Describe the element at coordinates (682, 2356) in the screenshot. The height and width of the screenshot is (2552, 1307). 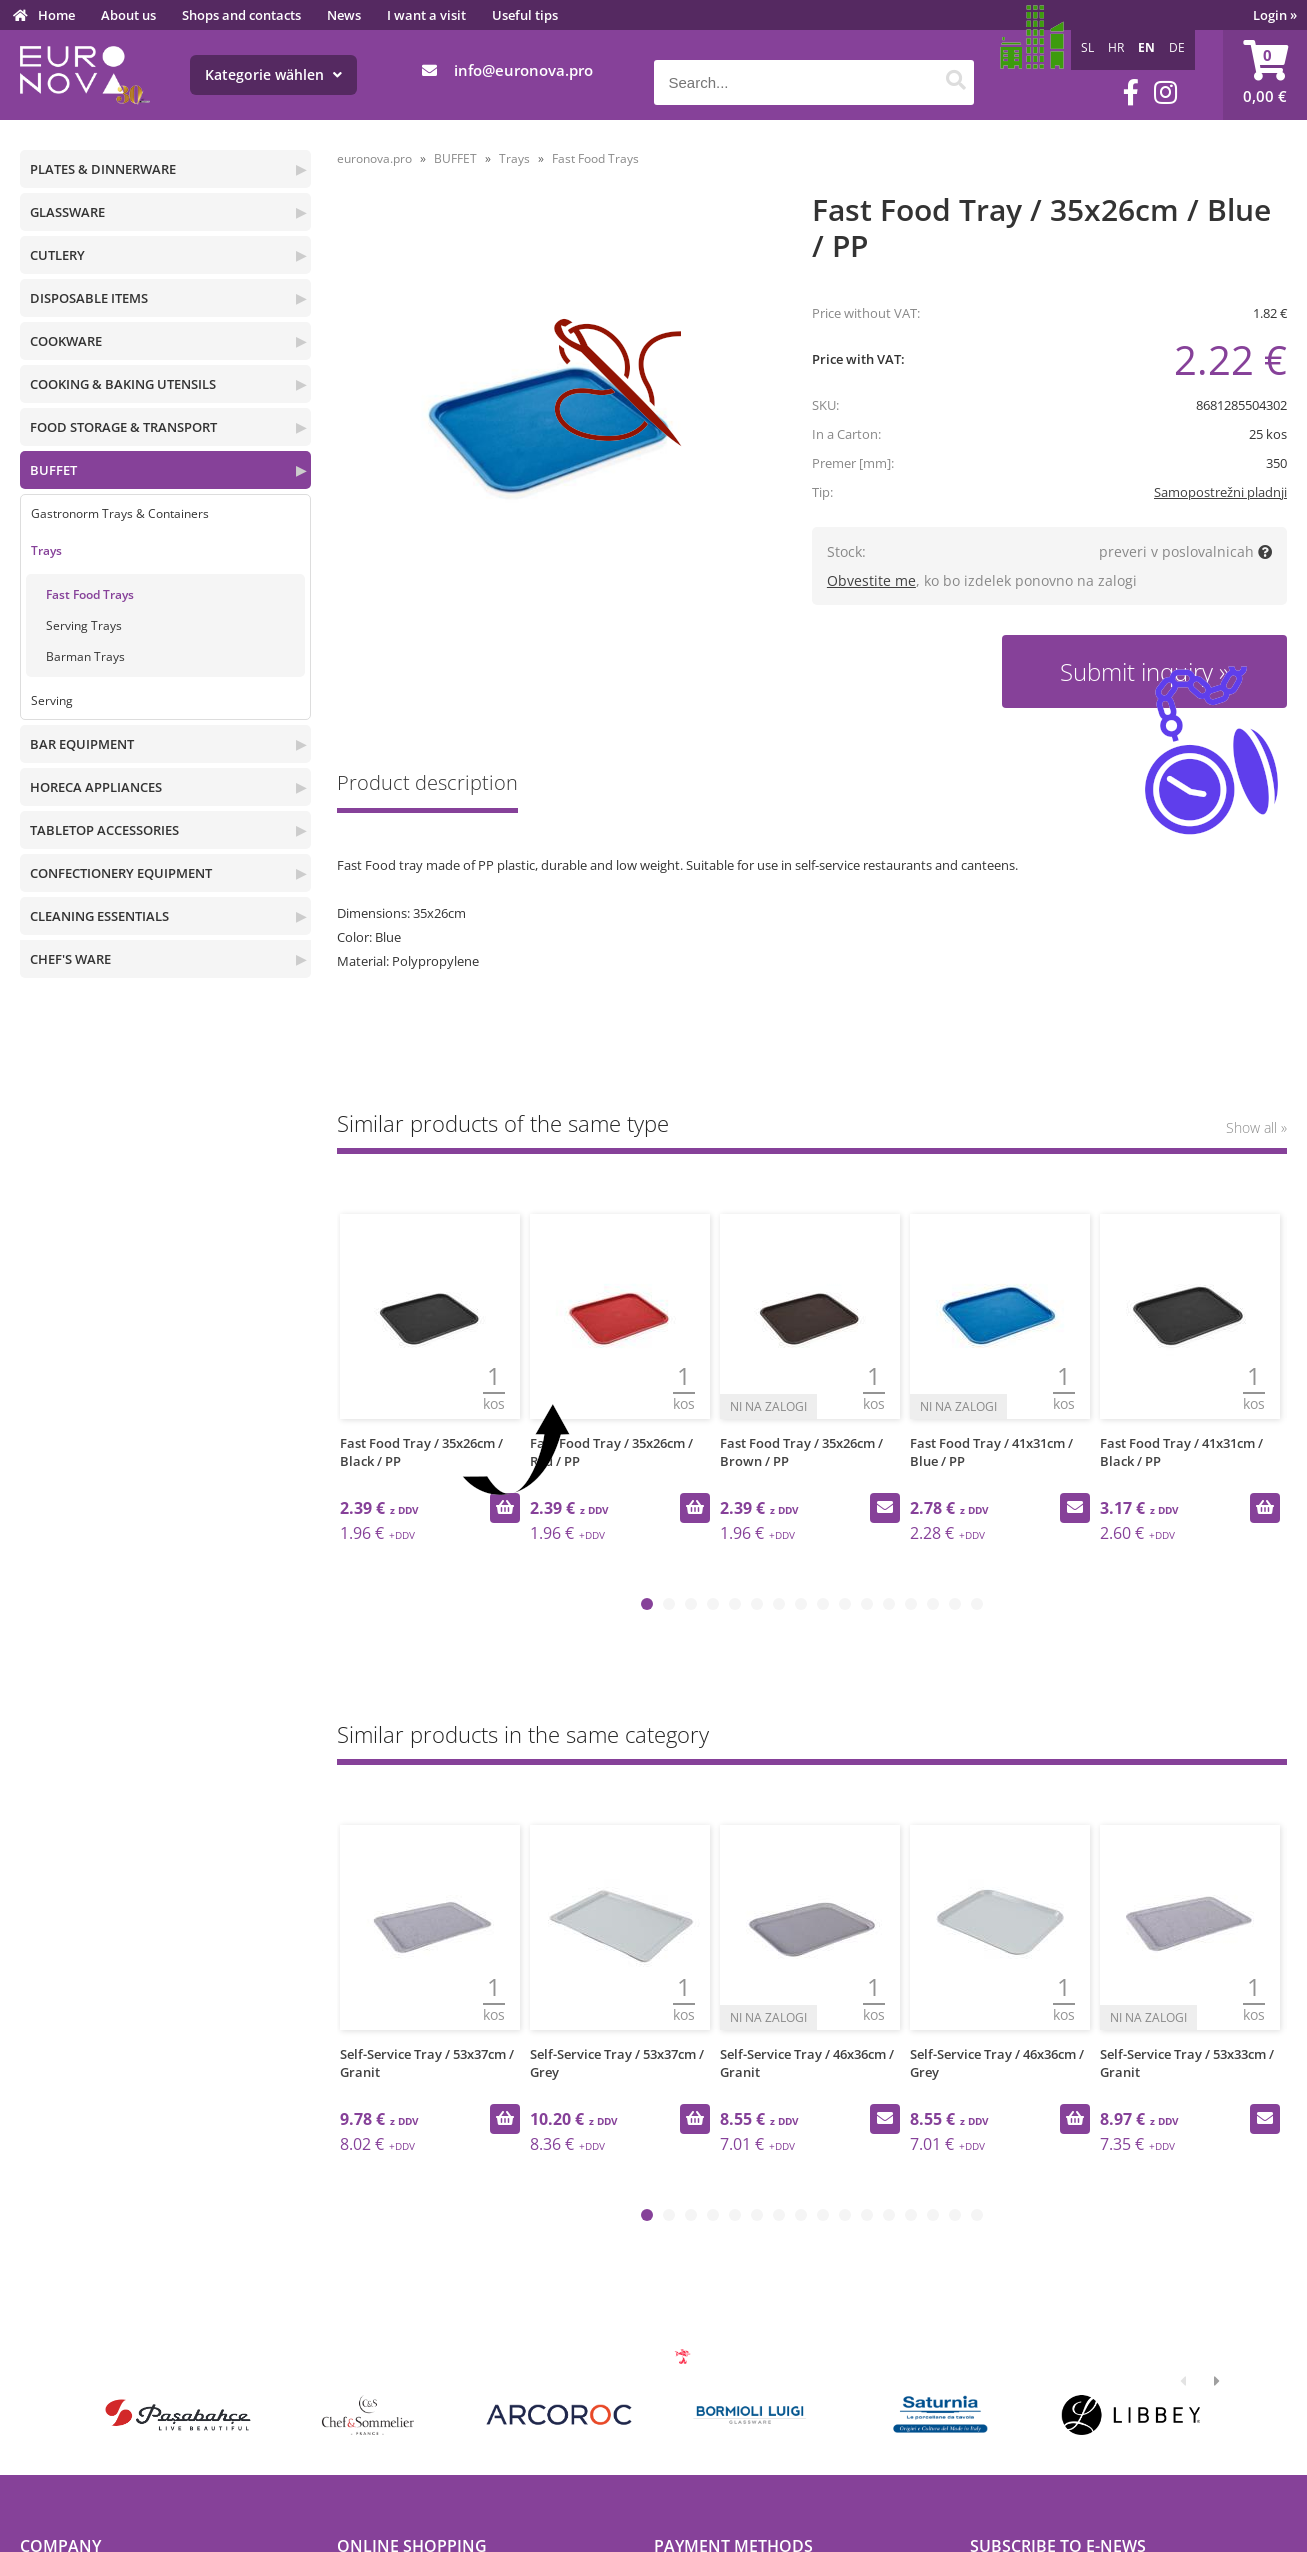
I see `cooked fish item in game inventory` at that location.